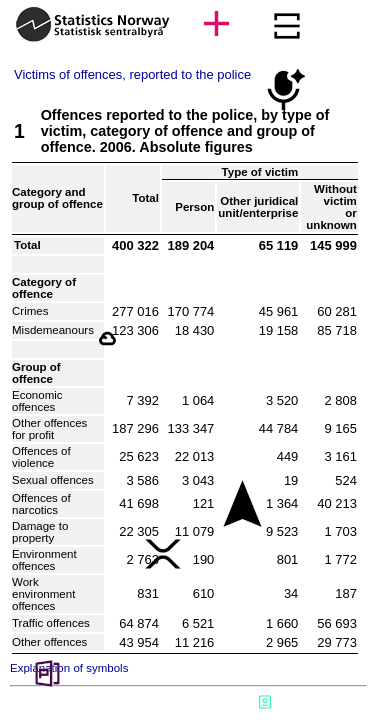 This screenshot has width=375, height=720. What do you see at coordinates (242, 503) in the screenshot?
I see `radar app logo` at bounding box center [242, 503].